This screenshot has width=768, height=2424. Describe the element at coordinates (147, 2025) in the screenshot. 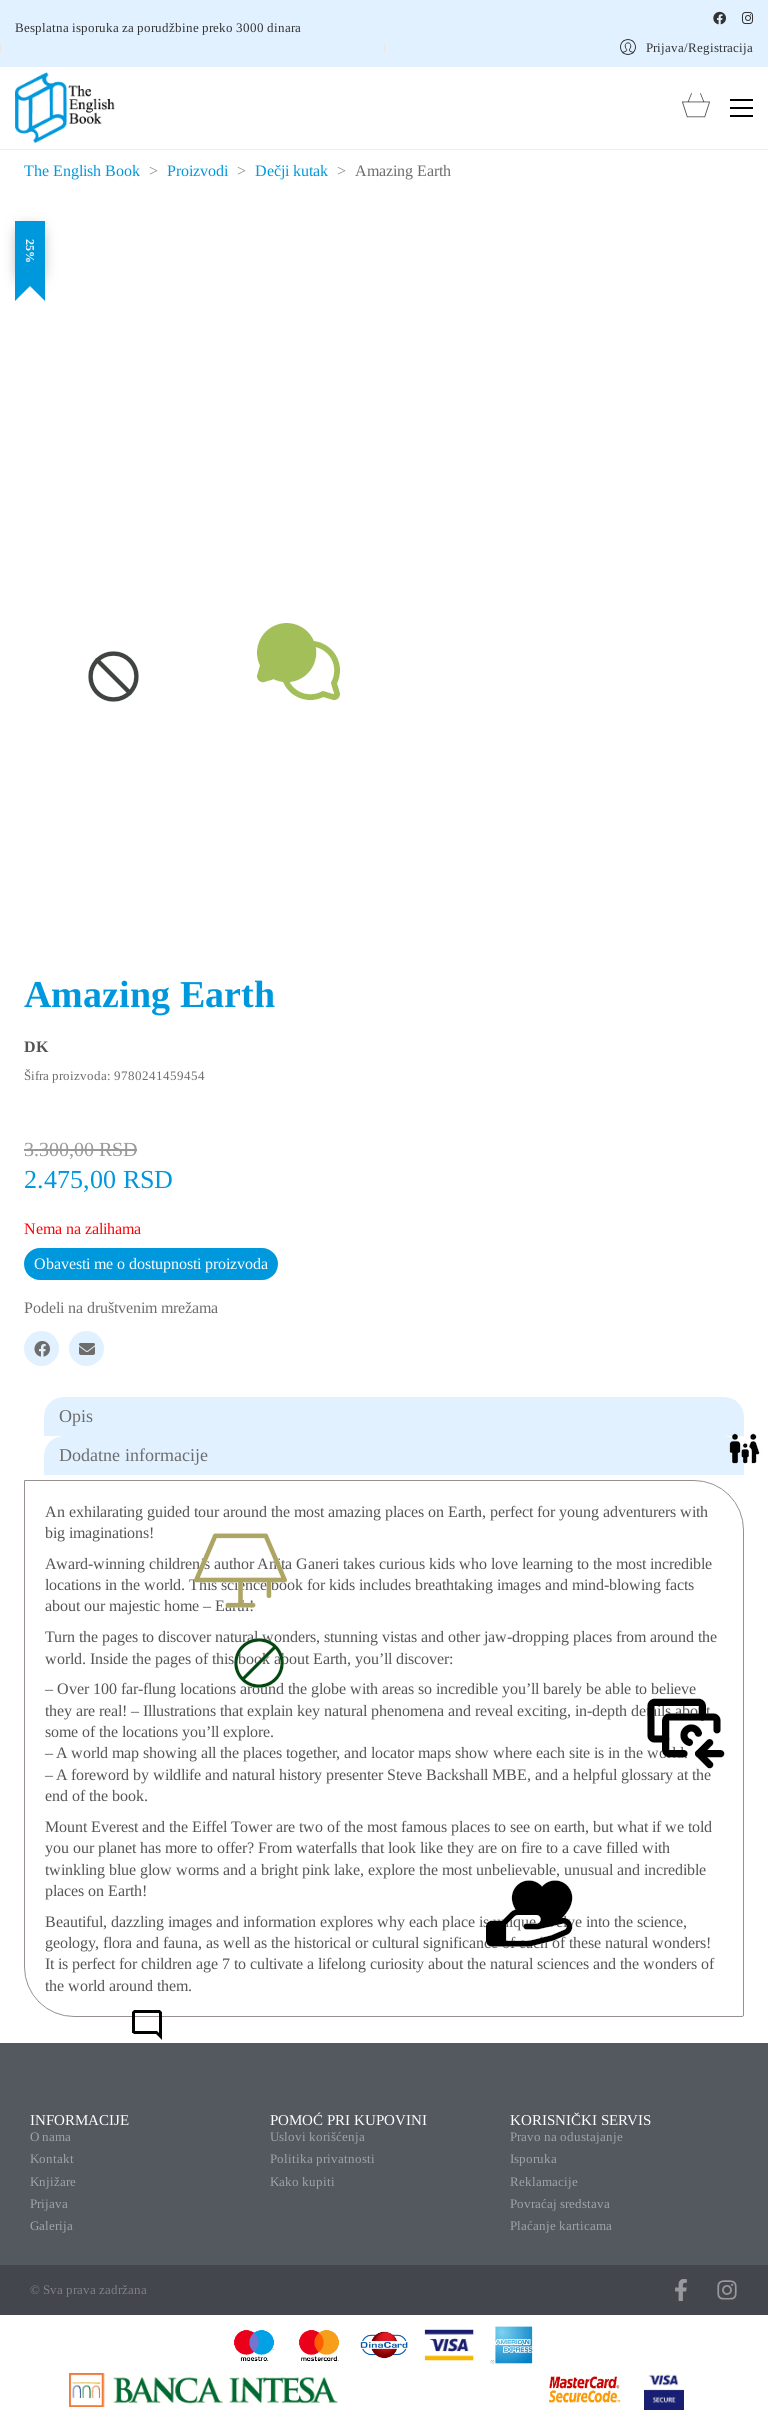

I see `open comments or discussion thread` at that location.